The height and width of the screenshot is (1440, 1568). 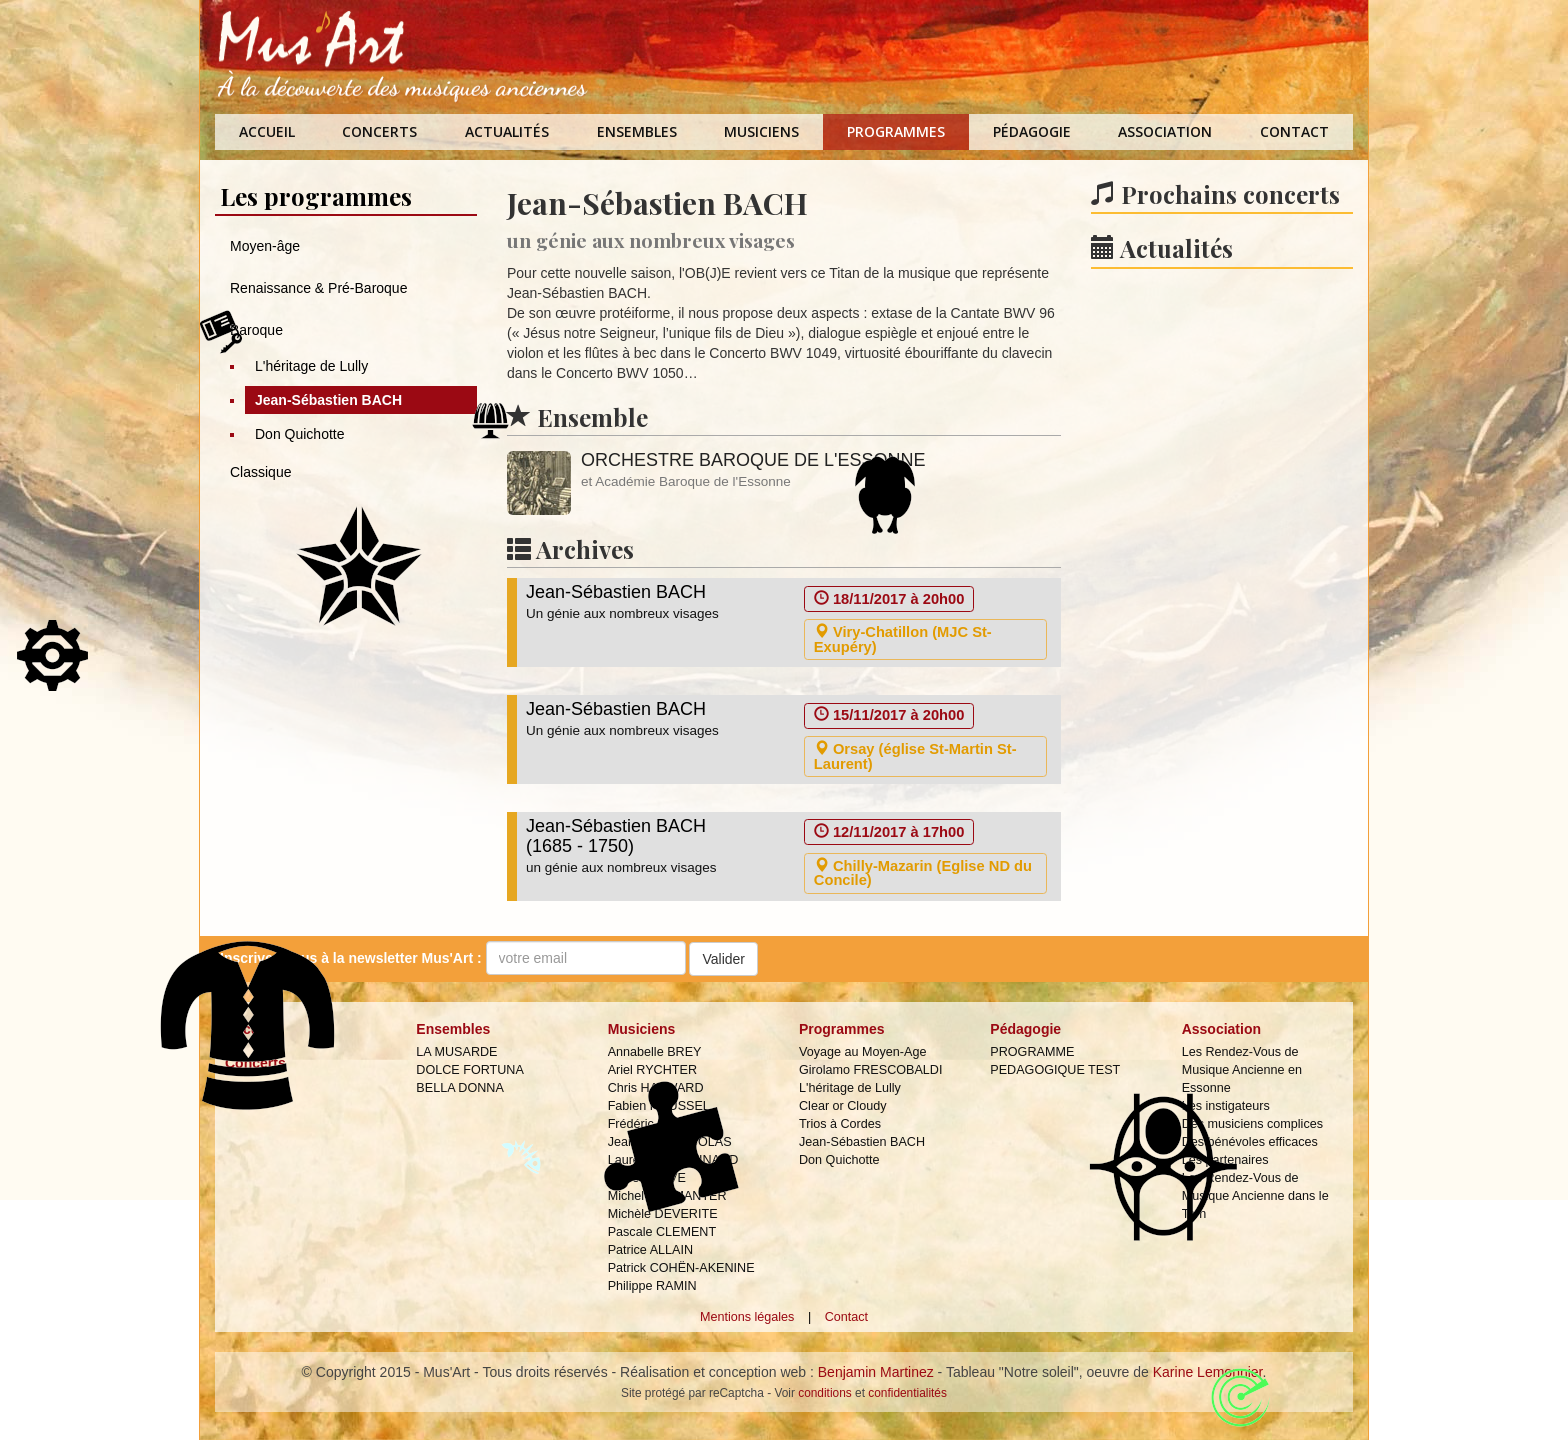 I want to click on staryu pokémon icon from a game interface, so click(x=359, y=566).